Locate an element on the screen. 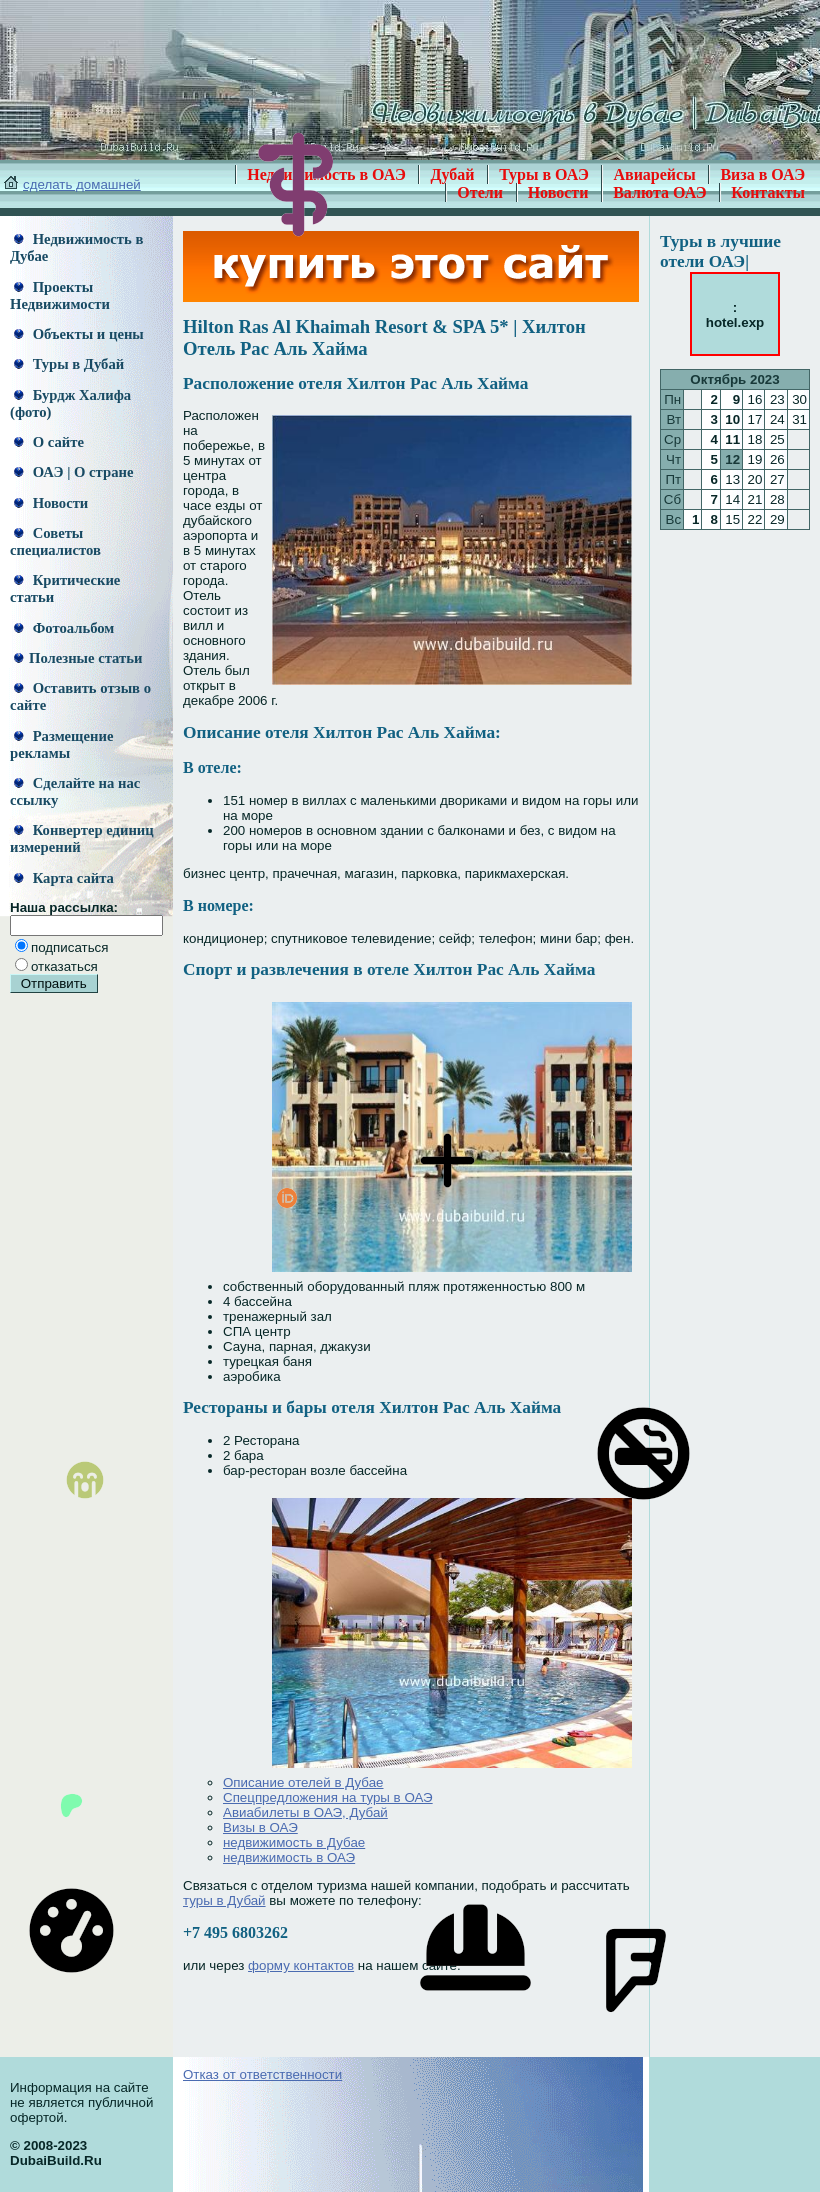  add a new item is located at coordinates (447, 1160).